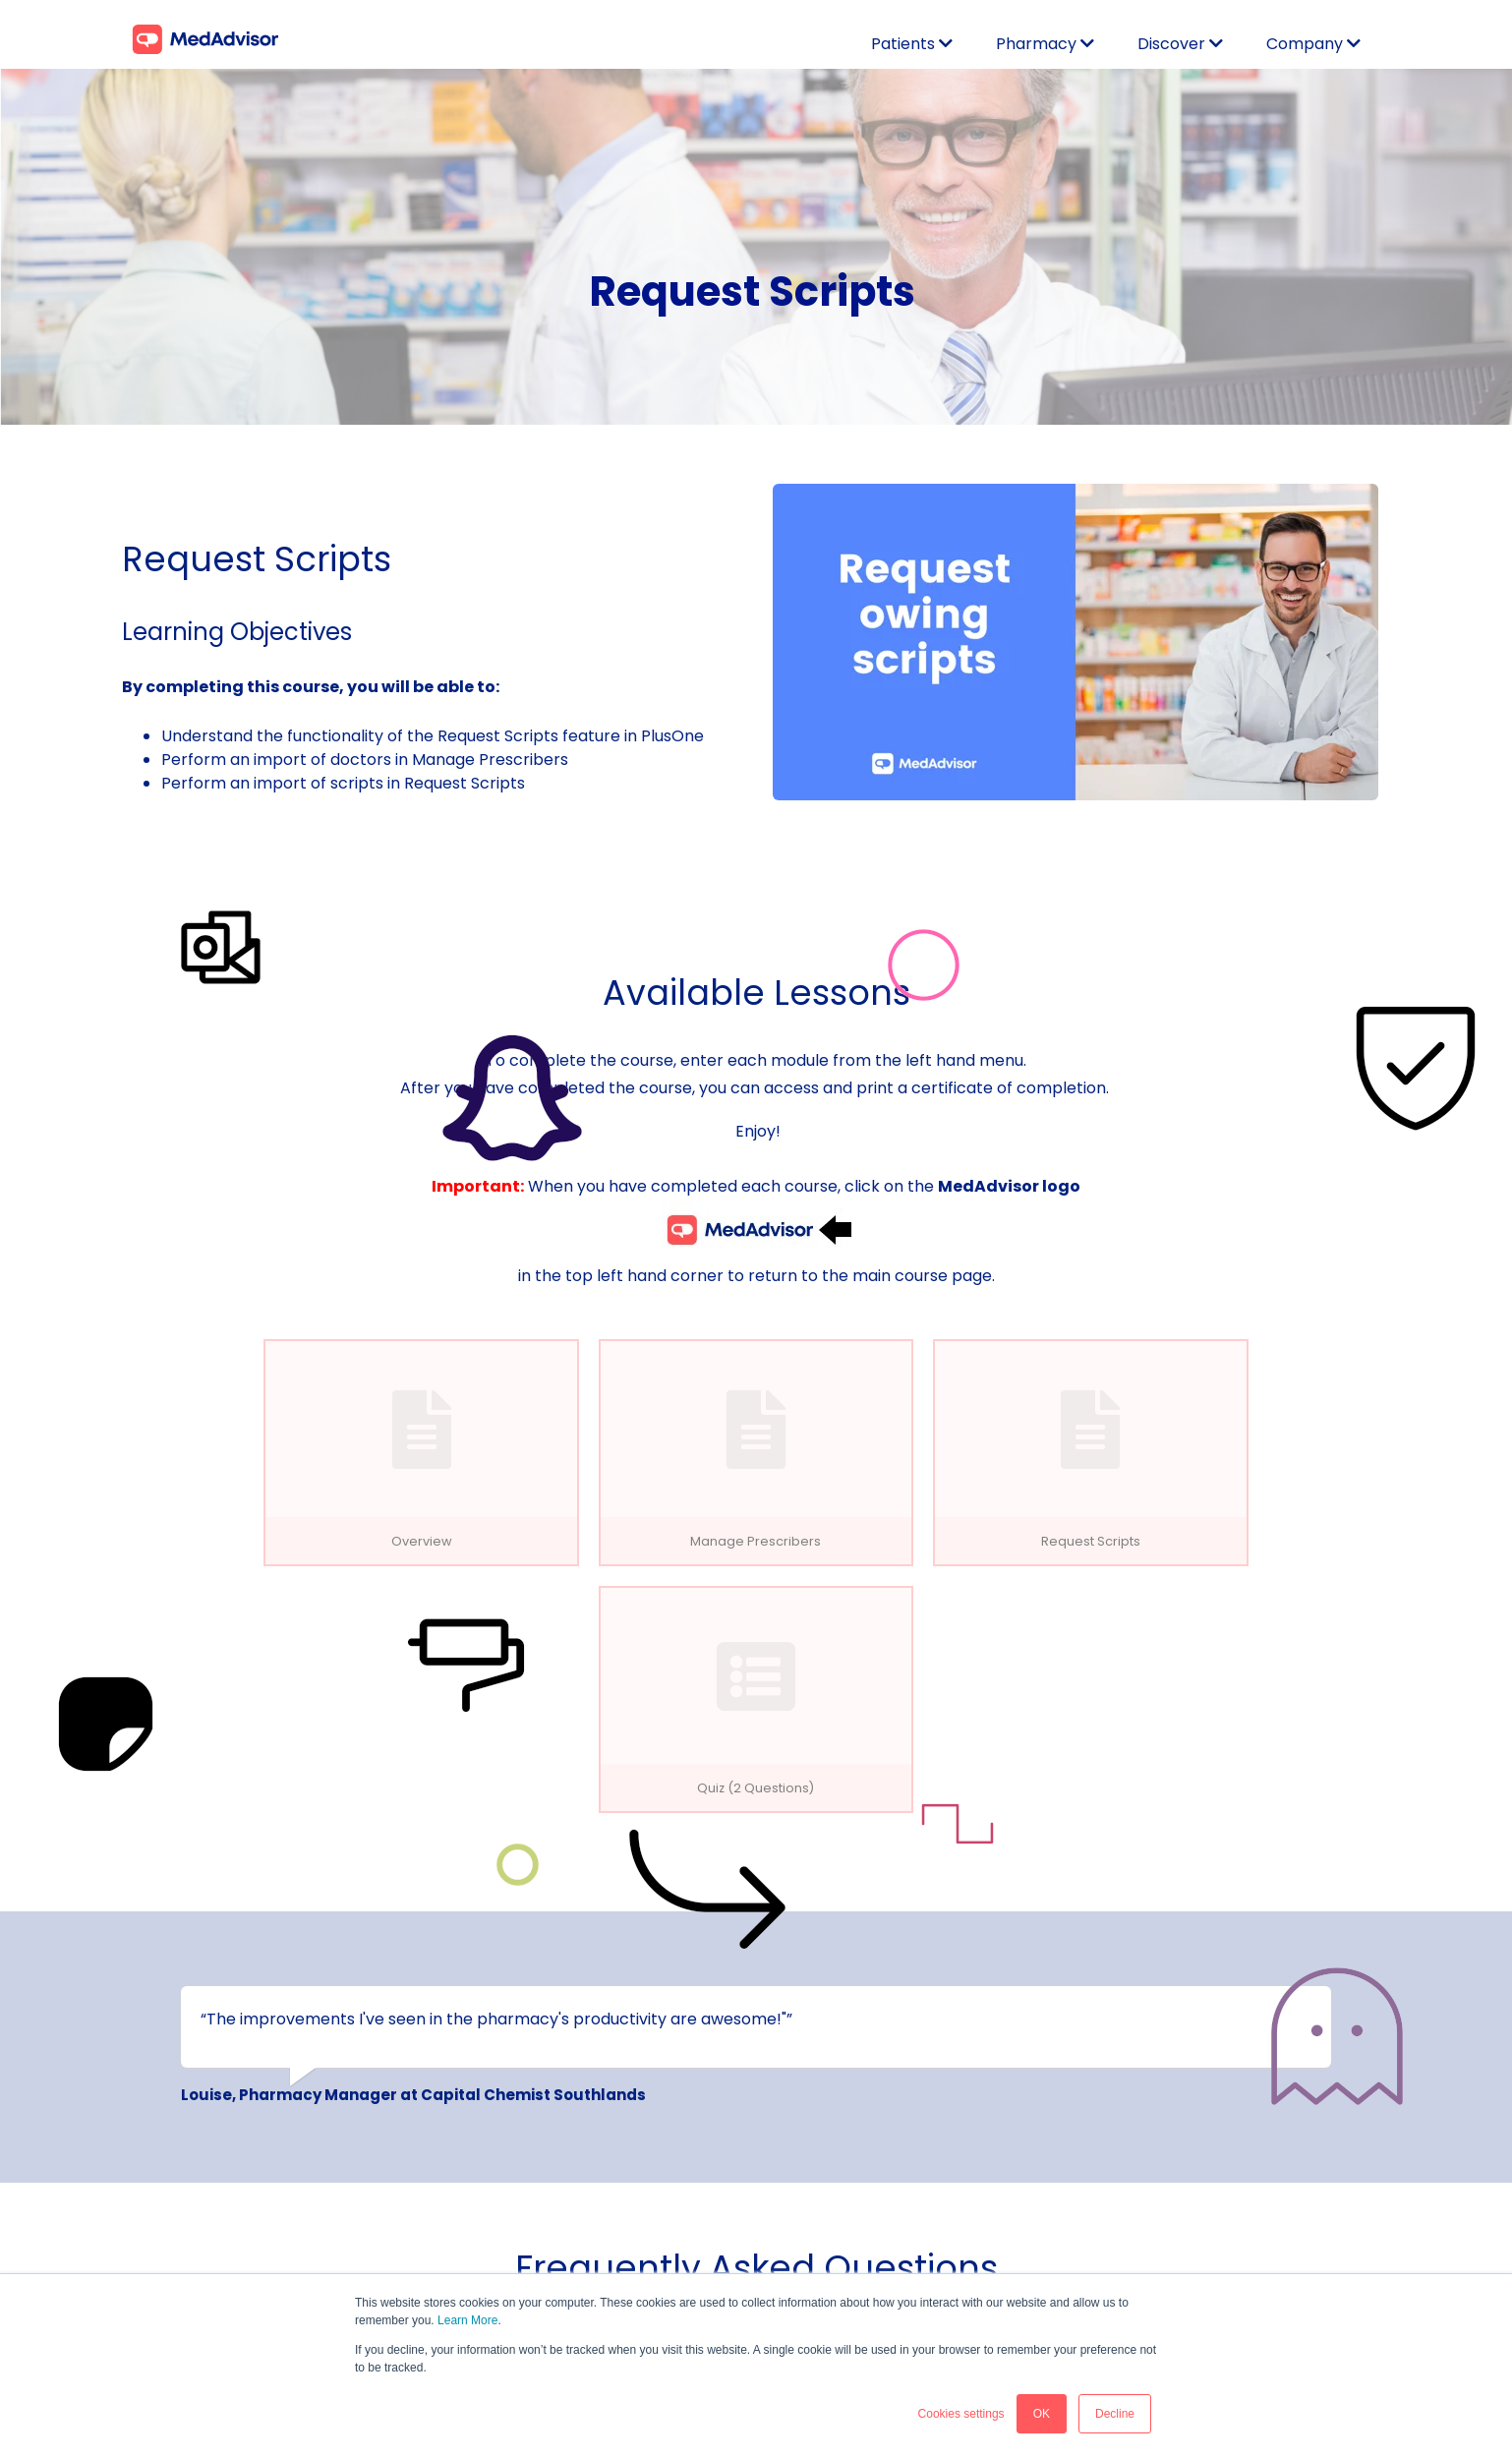 The width and height of the screenshot is (1512, 2459). Describe the element at coordinates (105, 1724) in the screenshot. I see `add a sticker to your message` at that location.